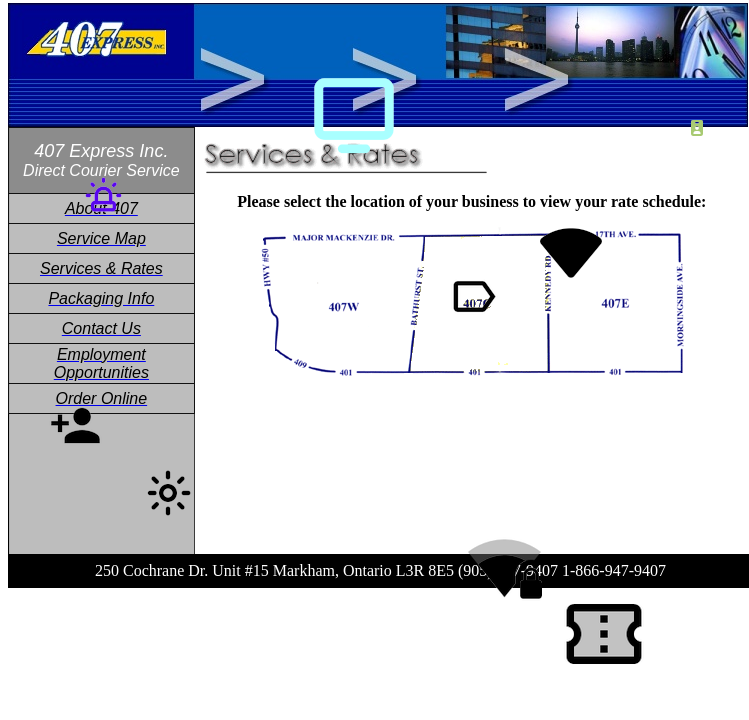  Describe the element at coordinates (103, 195) in the screenshot. I see `indicates urgent or high-priority notification` at that location.